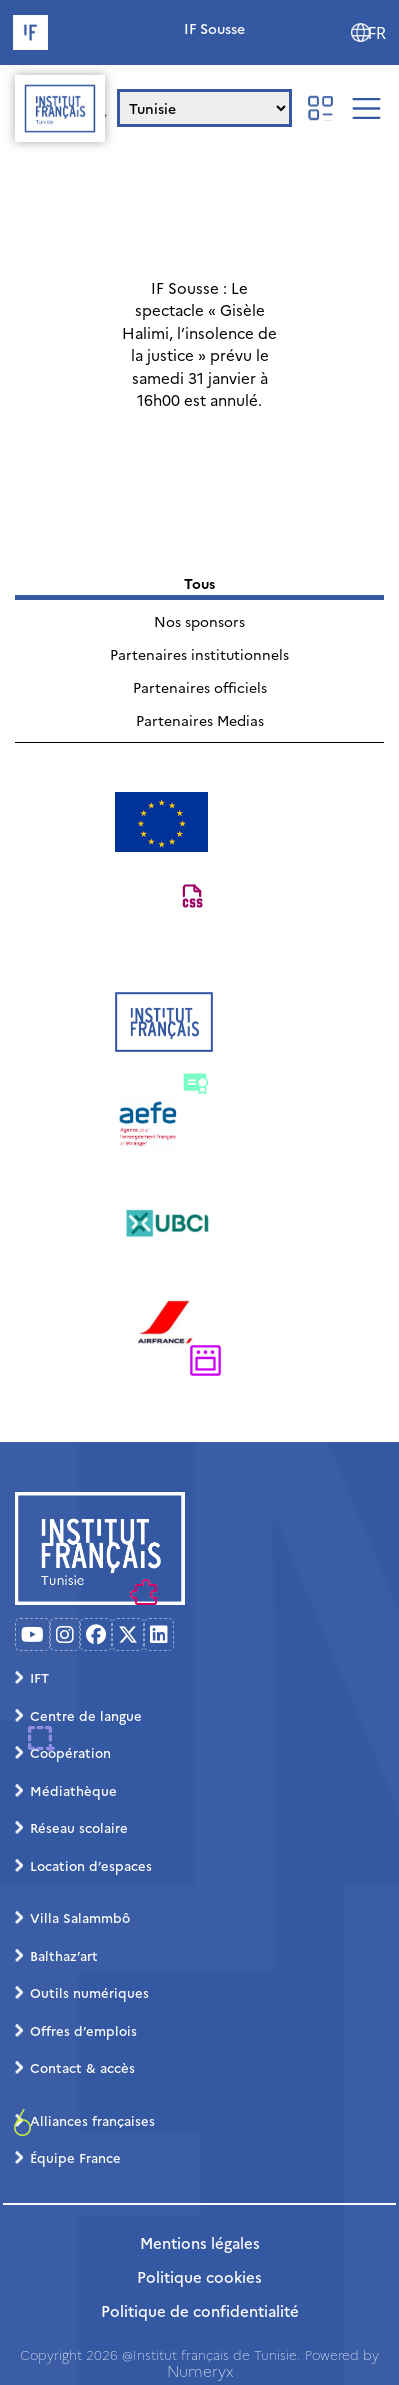 The image size is (399, 2385). I want to click on add to current selection, so click(40, 1738).